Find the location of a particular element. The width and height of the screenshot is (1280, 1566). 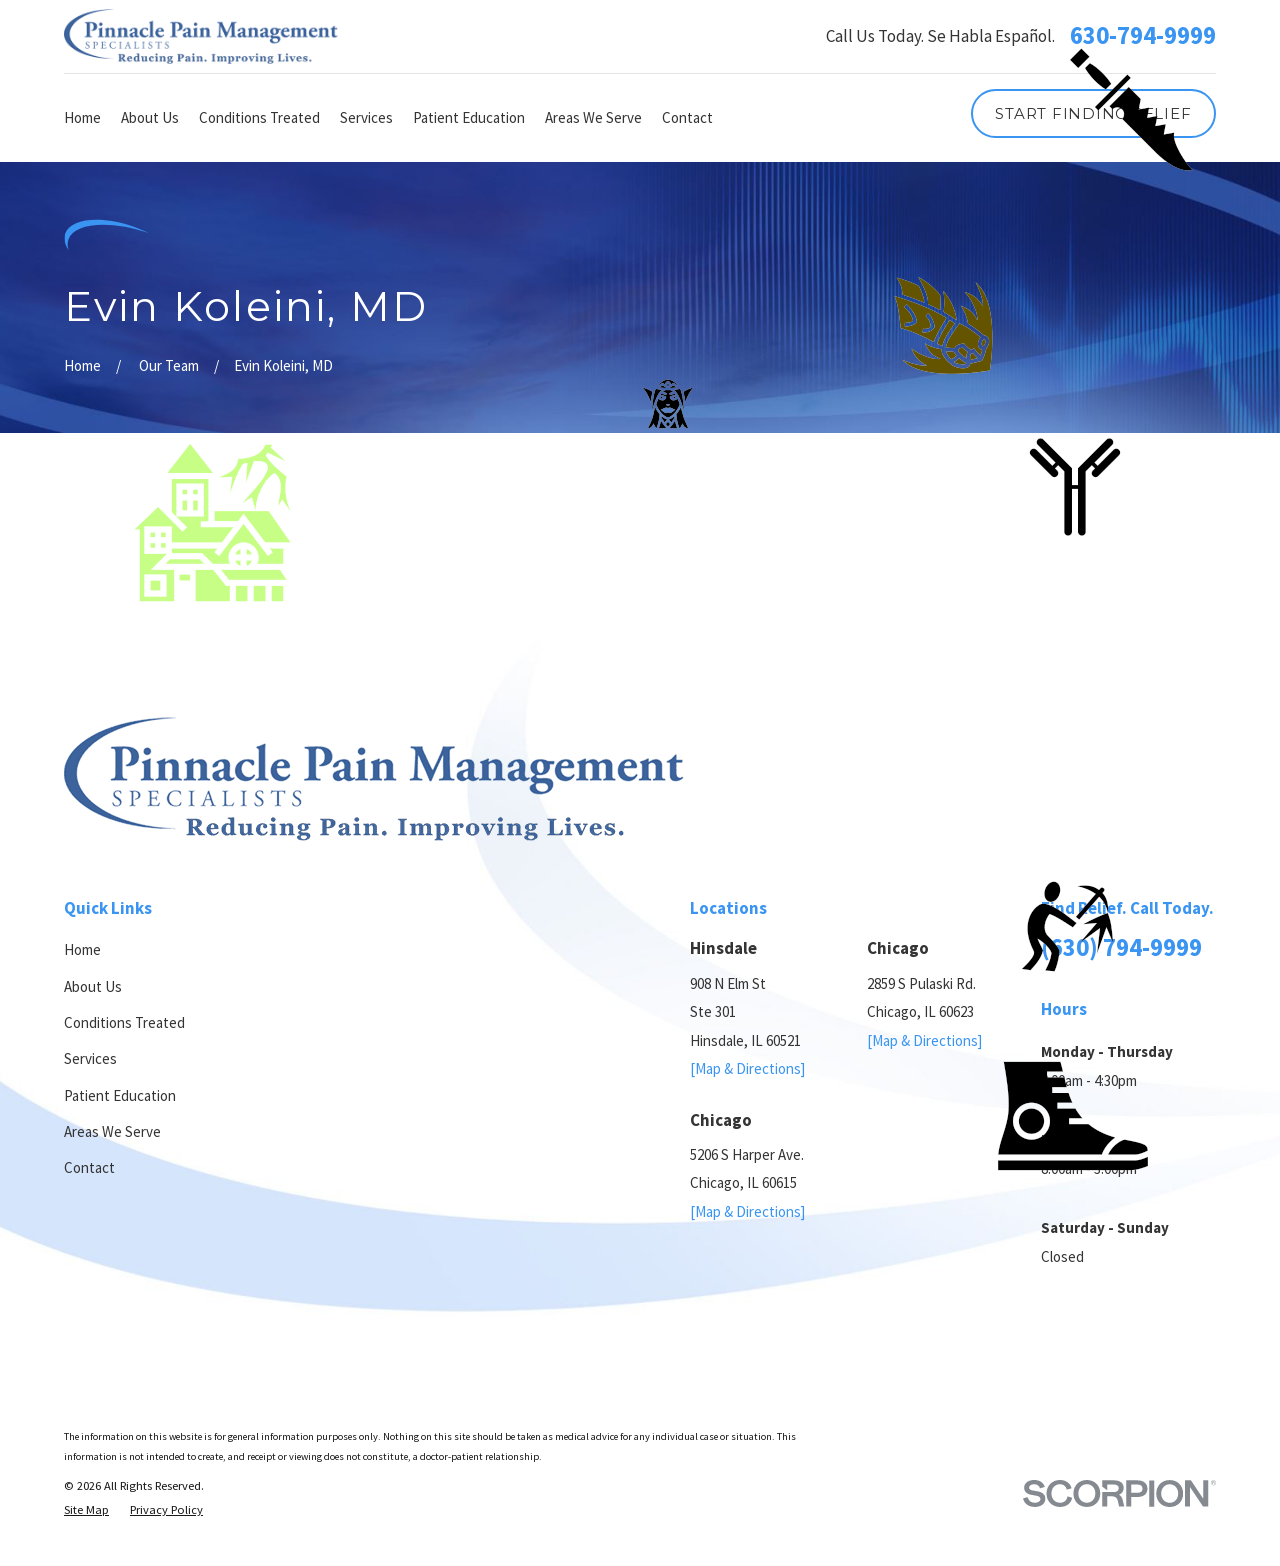

access mining or resource gathering features is located at coordinates (1067, 926).